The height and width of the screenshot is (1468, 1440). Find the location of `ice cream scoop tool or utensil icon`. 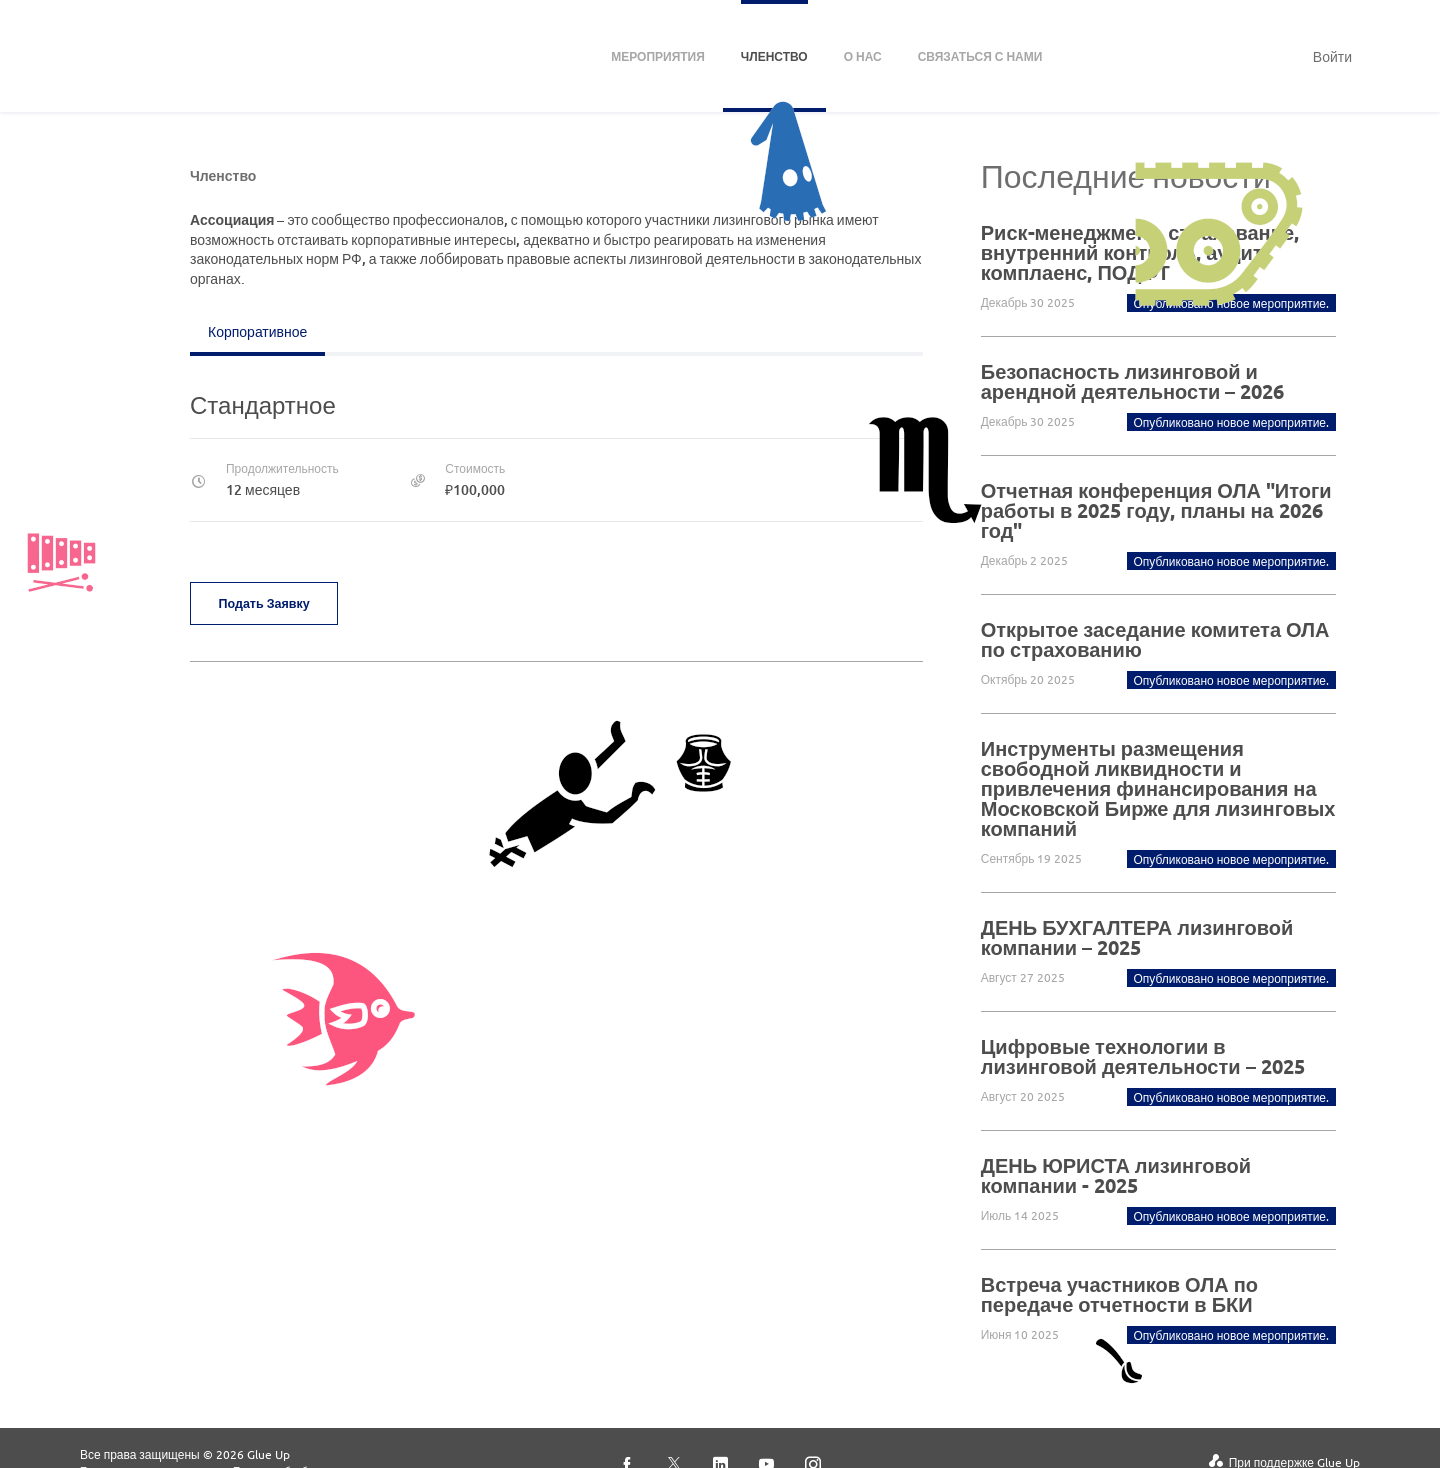

ice cream scoop tool or utensil icon is located at coordinates (1119, 1361).